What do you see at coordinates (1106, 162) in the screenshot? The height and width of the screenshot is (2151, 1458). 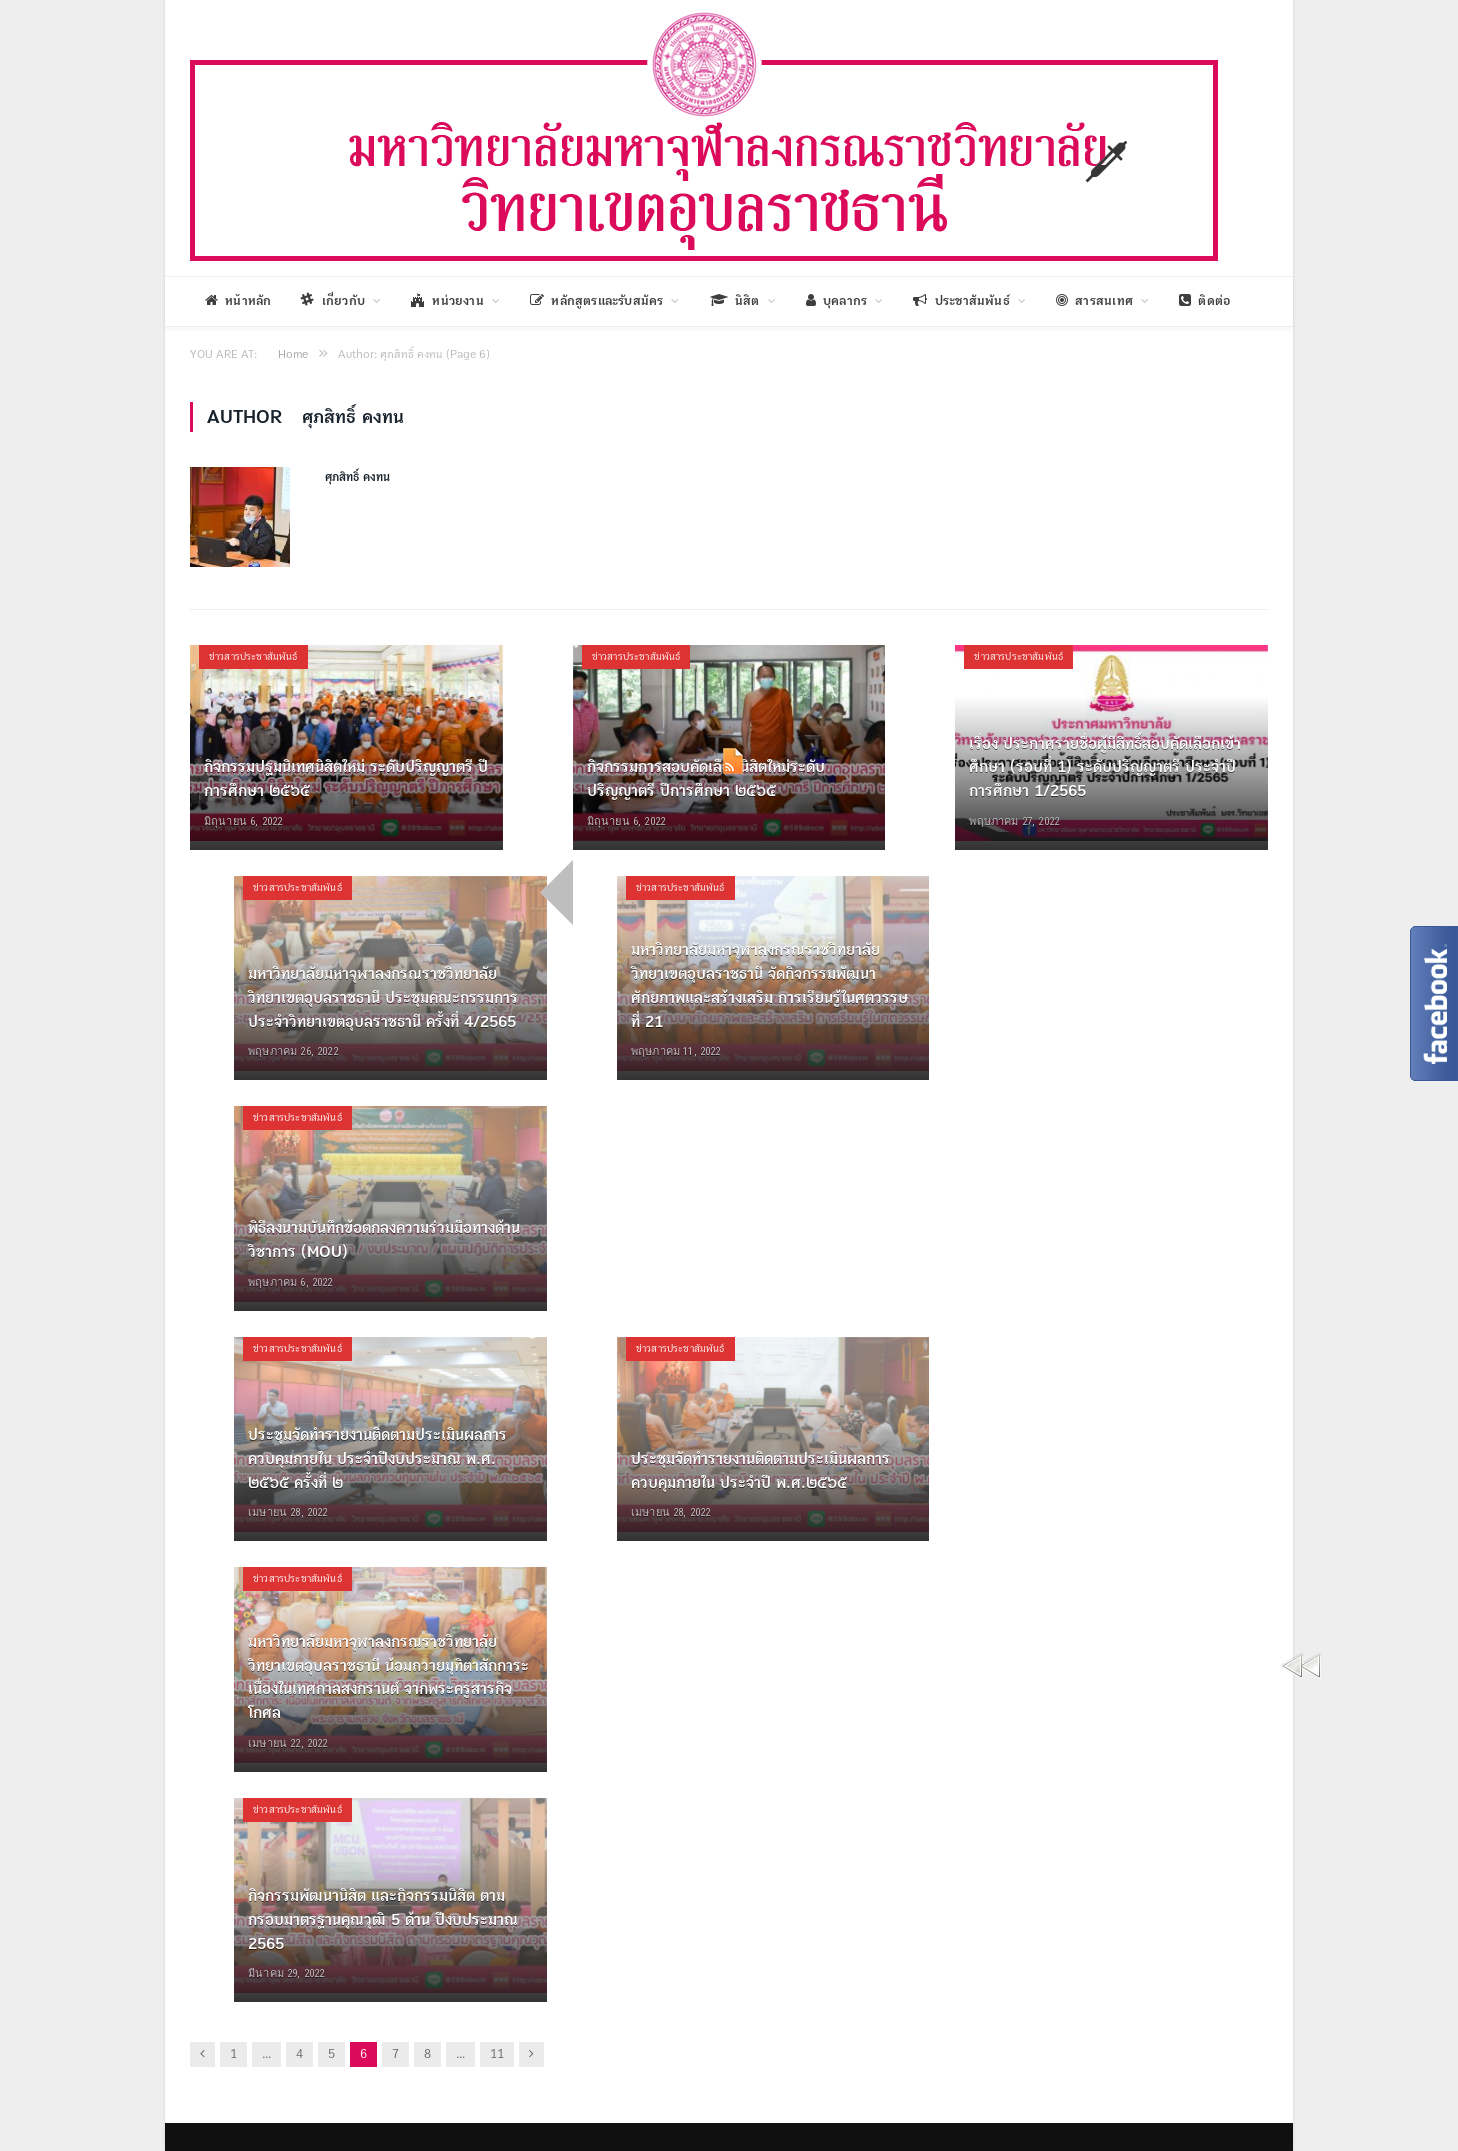 I see `open color picker tool` at bounding box center [1106, 162].